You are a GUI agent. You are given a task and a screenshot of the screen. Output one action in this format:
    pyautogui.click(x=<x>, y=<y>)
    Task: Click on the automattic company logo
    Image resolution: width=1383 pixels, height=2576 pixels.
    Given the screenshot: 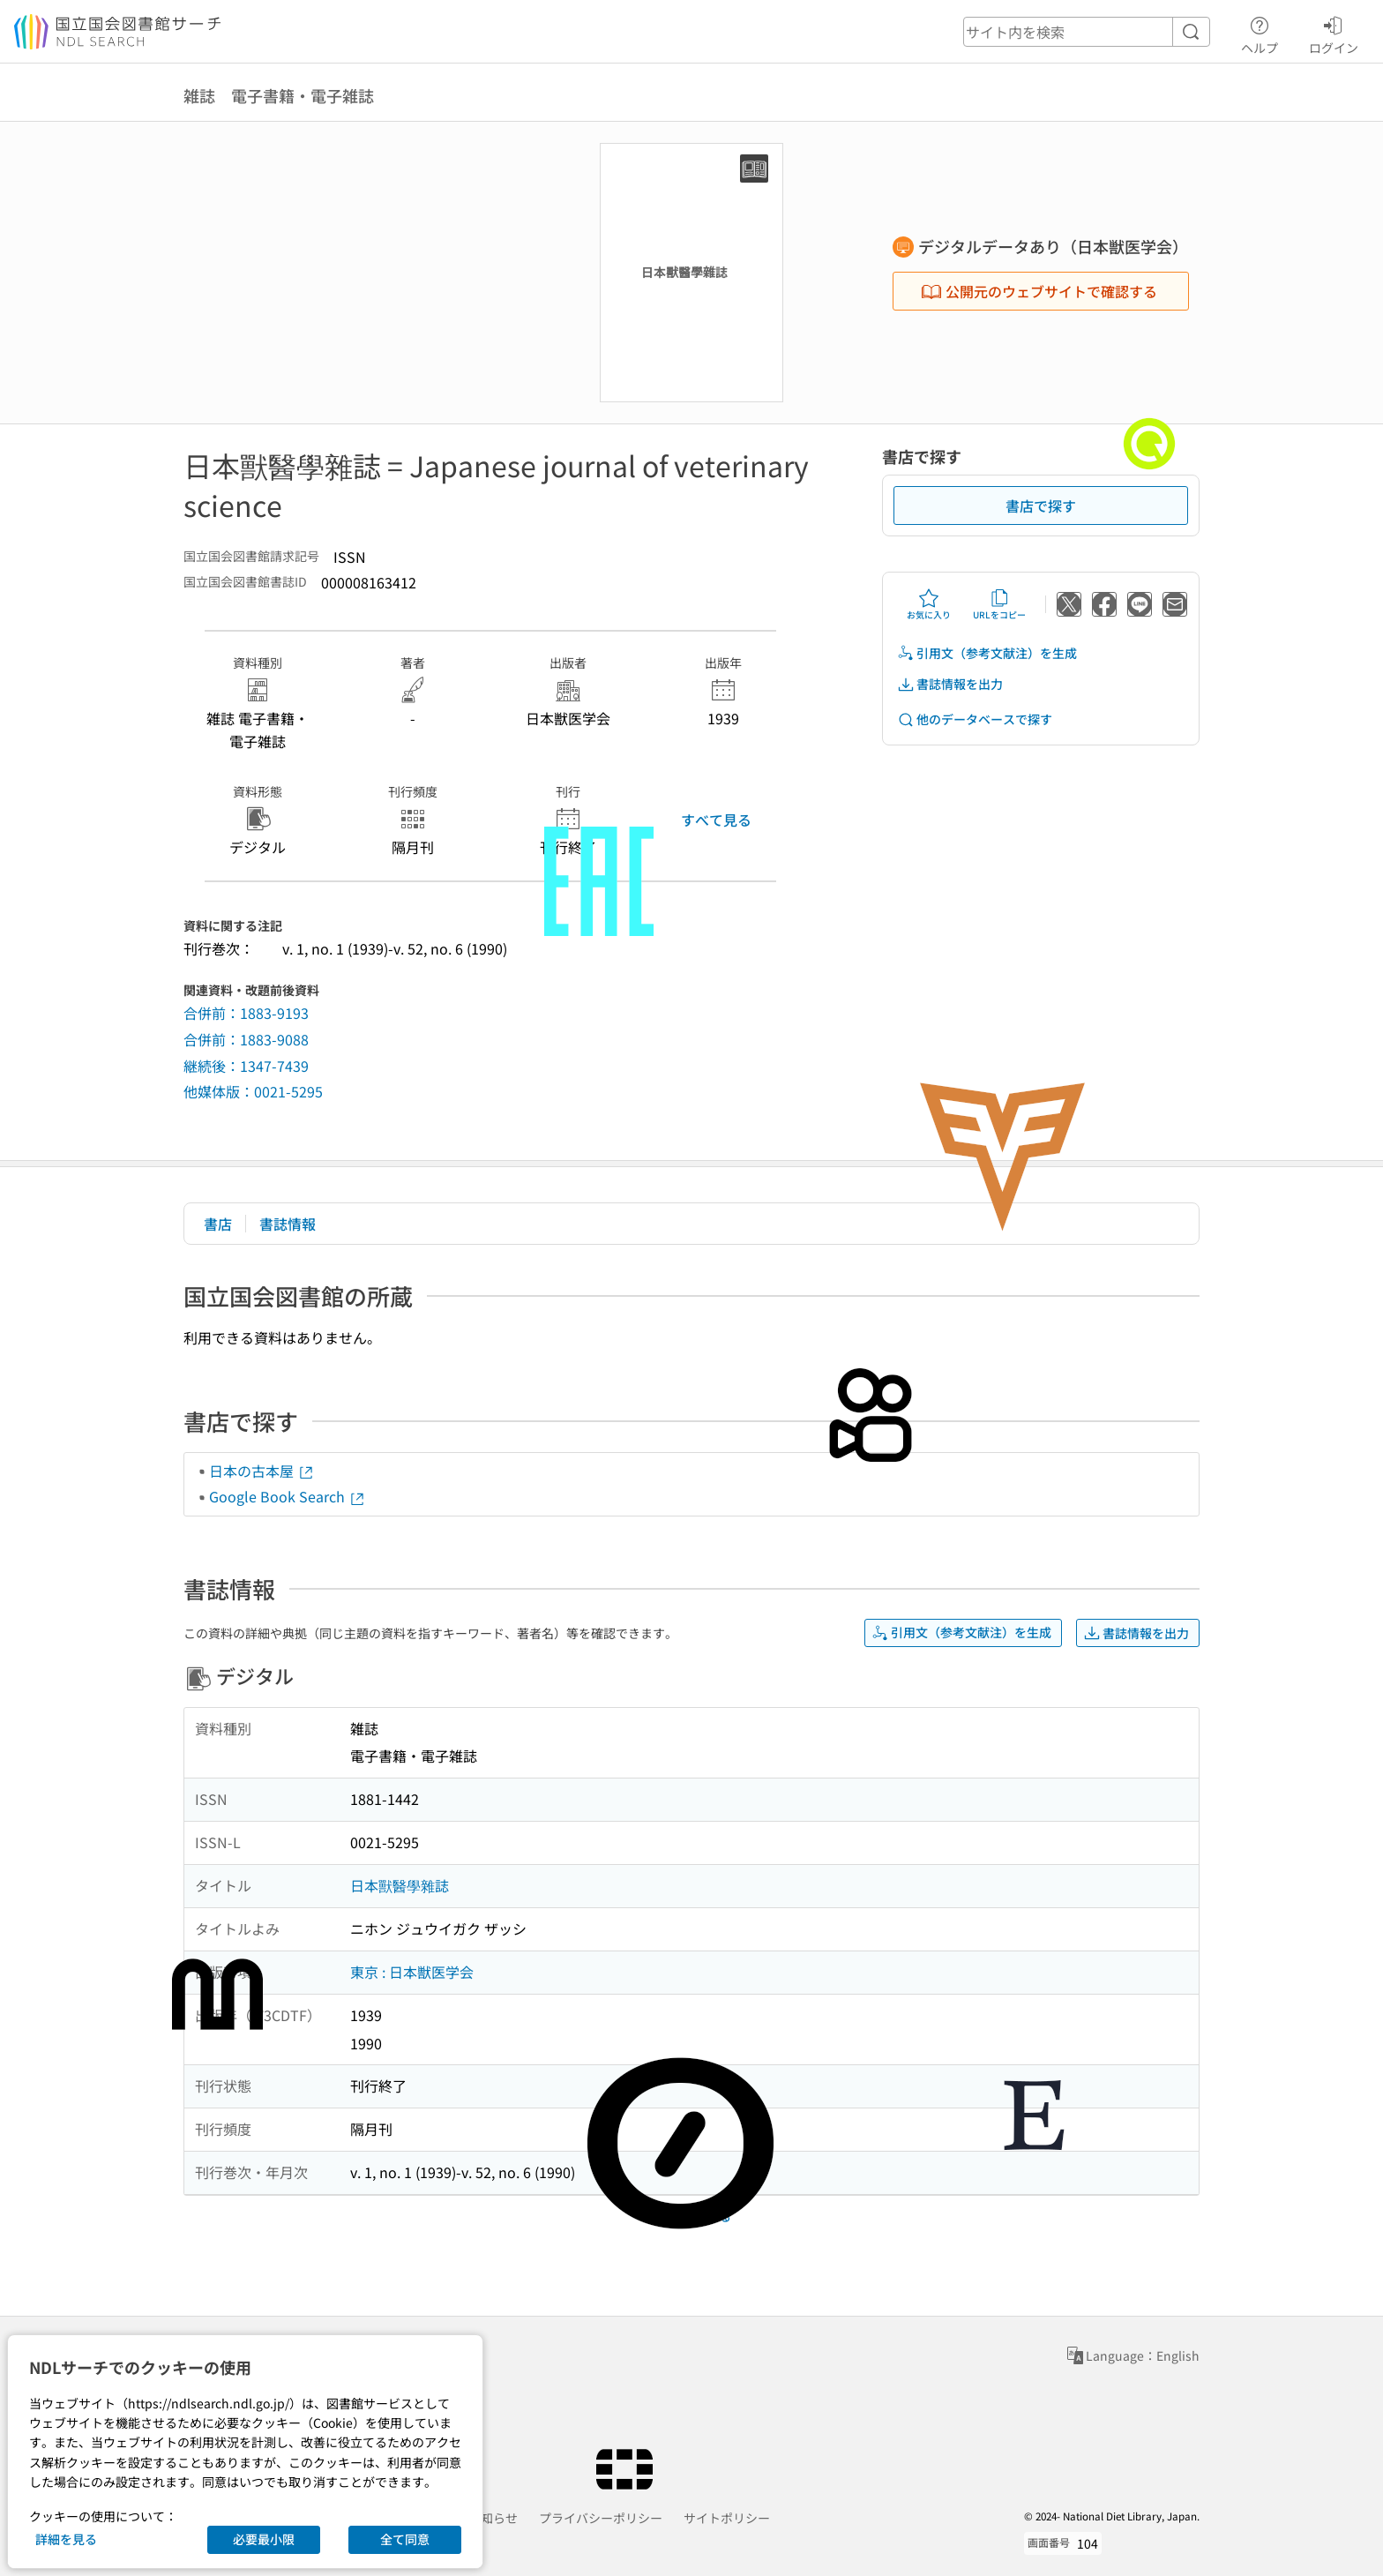 What is the action you would take?
    pyautogui.click(x=680, y=2143)
    